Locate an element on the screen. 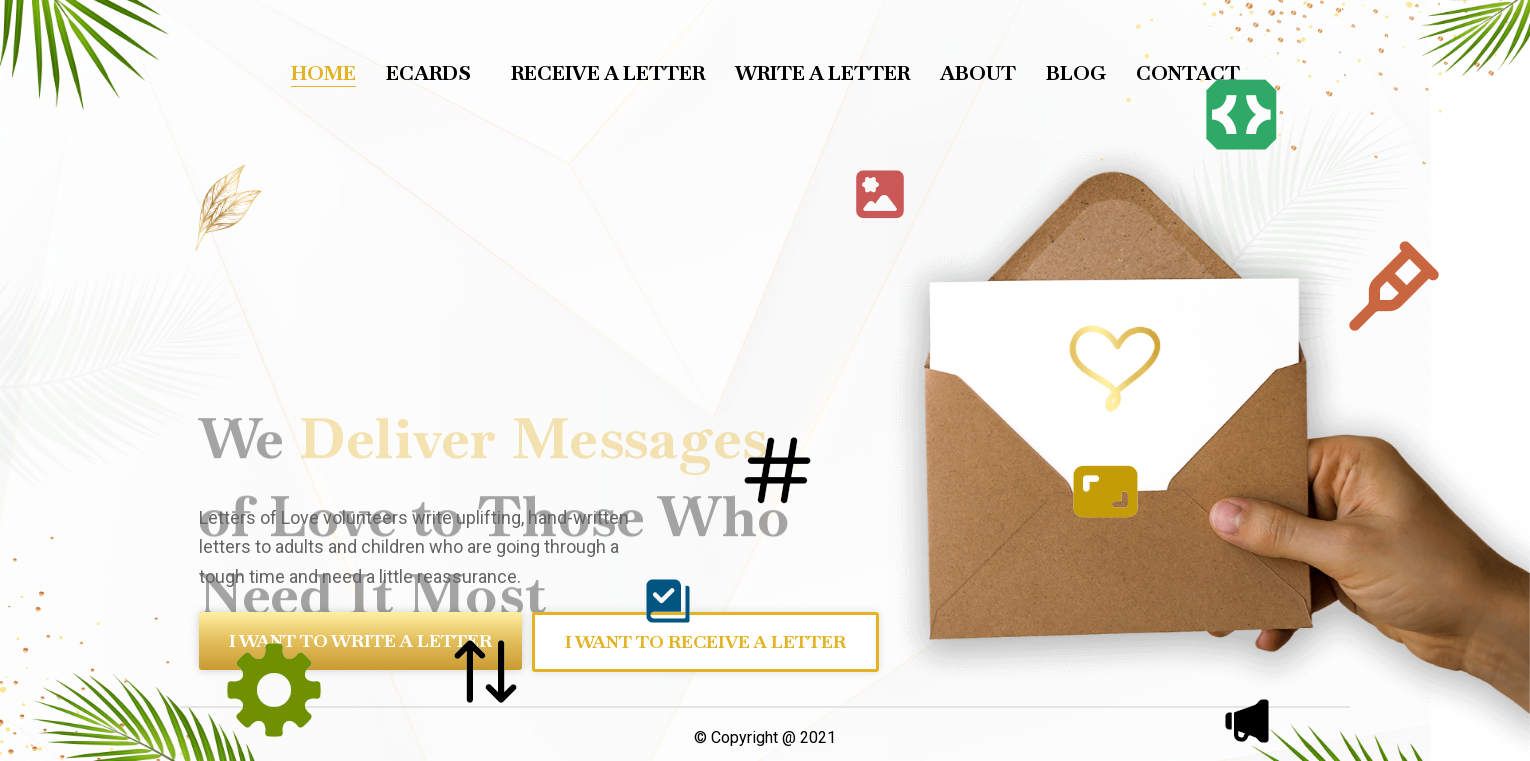 This screenshot has width=1530, height=761. access a text channel in discord is located at coordinates (777, 470).